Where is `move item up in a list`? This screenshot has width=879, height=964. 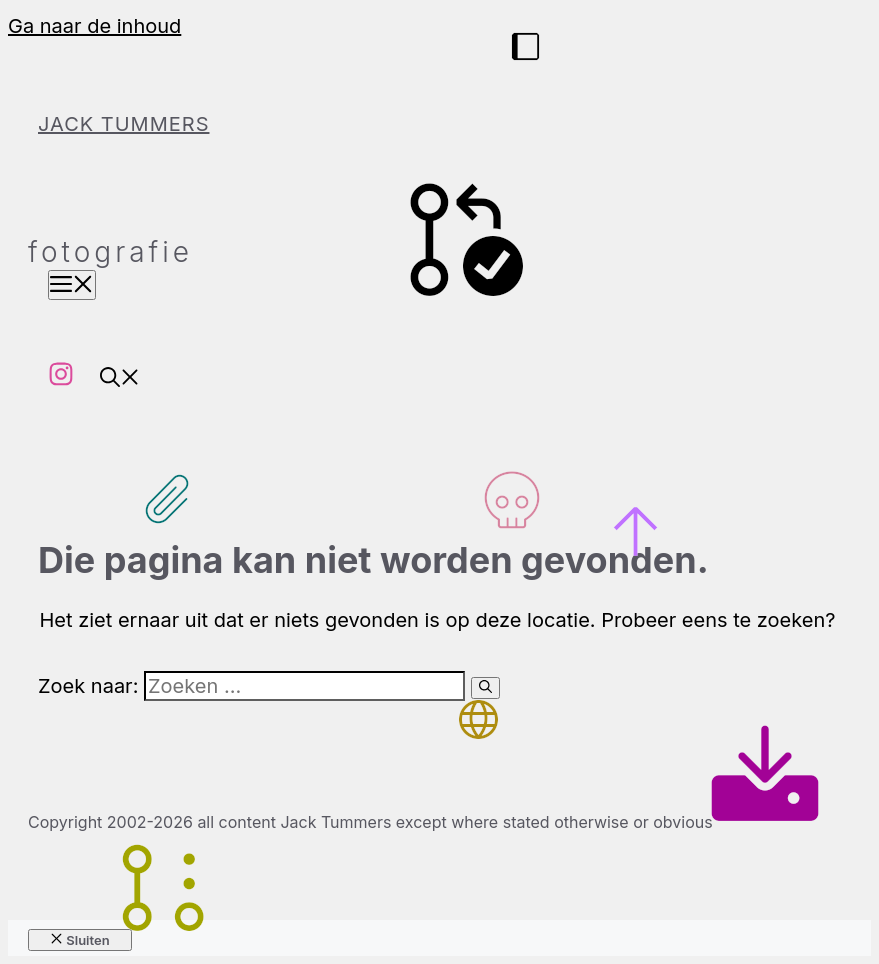 move item up in a list is located at coordinates (633, 531).